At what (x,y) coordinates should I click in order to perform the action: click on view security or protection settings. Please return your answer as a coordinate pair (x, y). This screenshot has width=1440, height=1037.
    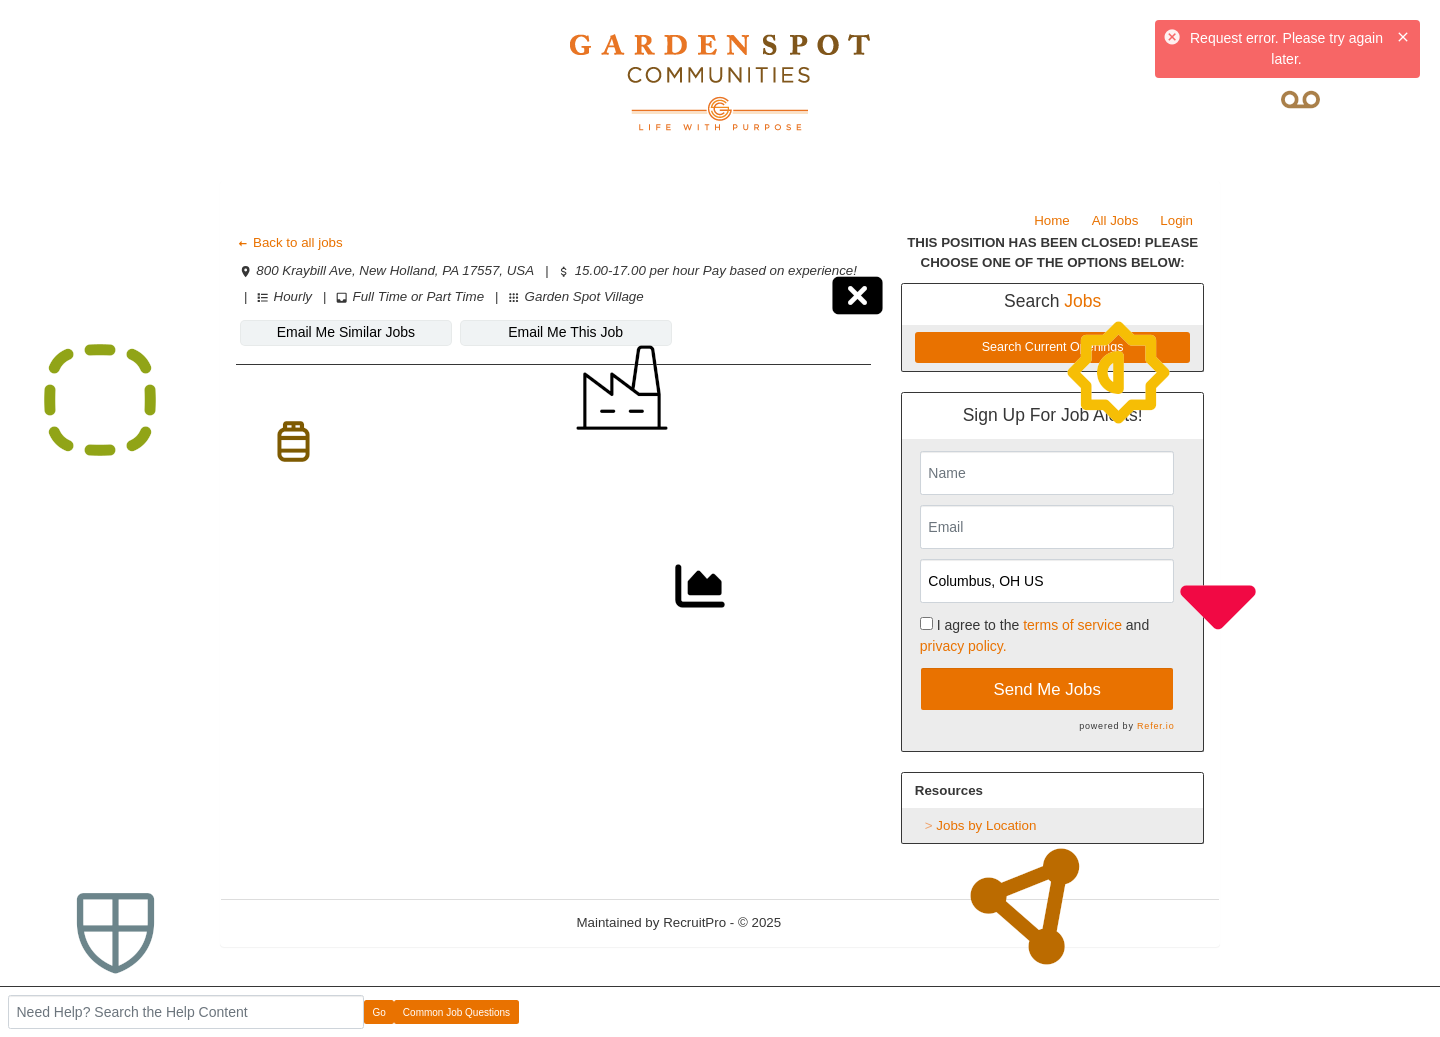
    Looking at the image, I should click on (115, 928).